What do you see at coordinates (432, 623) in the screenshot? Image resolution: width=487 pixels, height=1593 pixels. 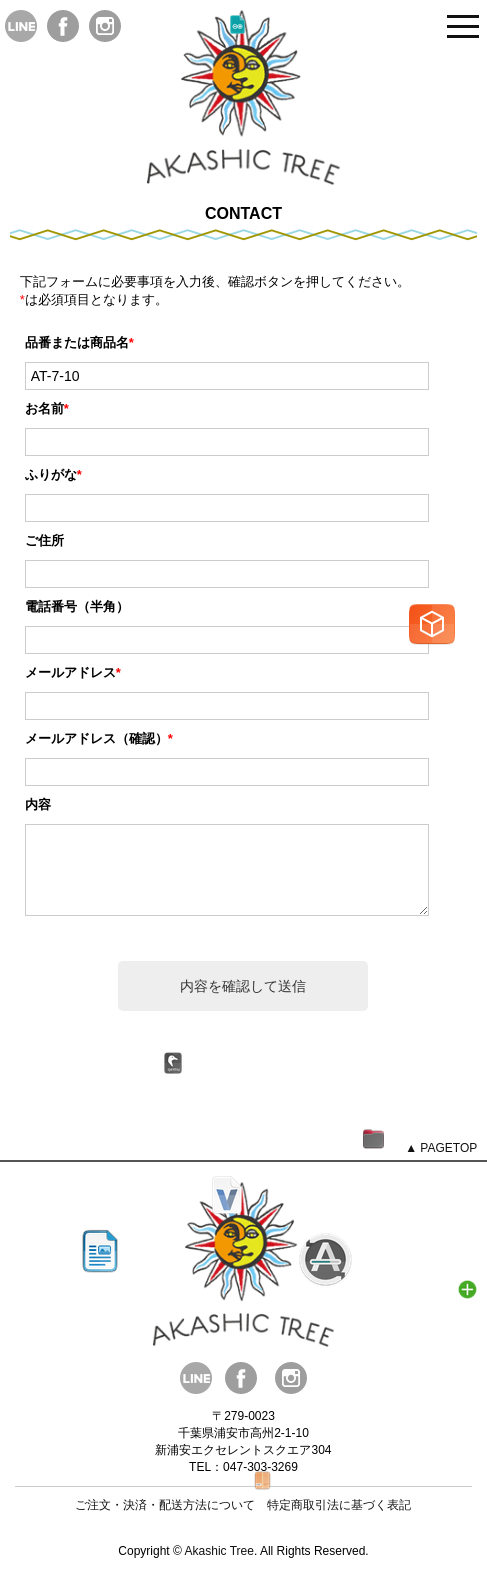 I see `open a Blender 3D project file` at bounding box center [432, 623].